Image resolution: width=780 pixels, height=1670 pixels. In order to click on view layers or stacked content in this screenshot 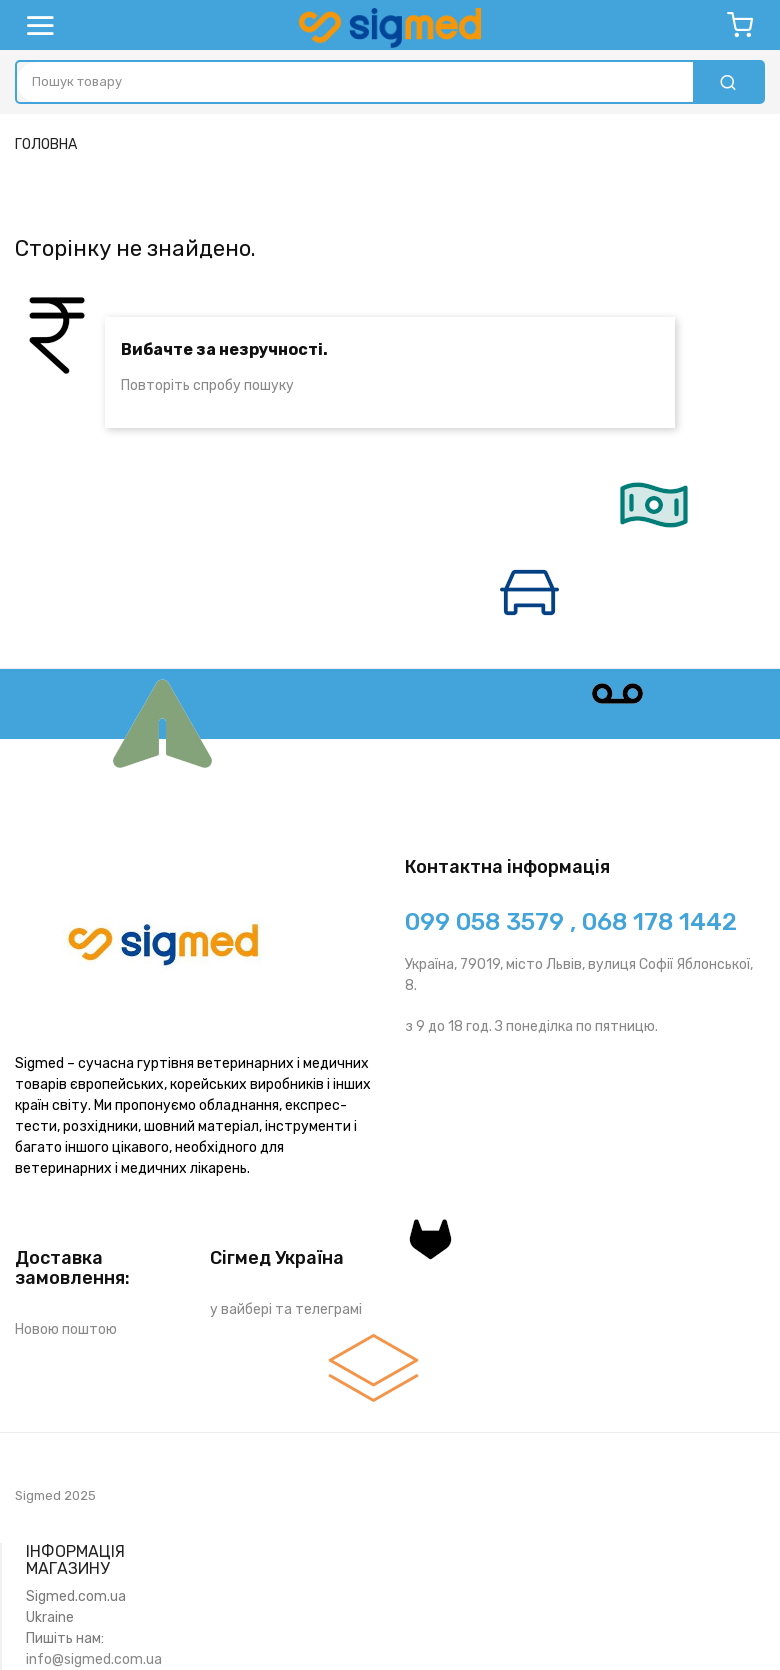, I will do `click(373, 1369)`.